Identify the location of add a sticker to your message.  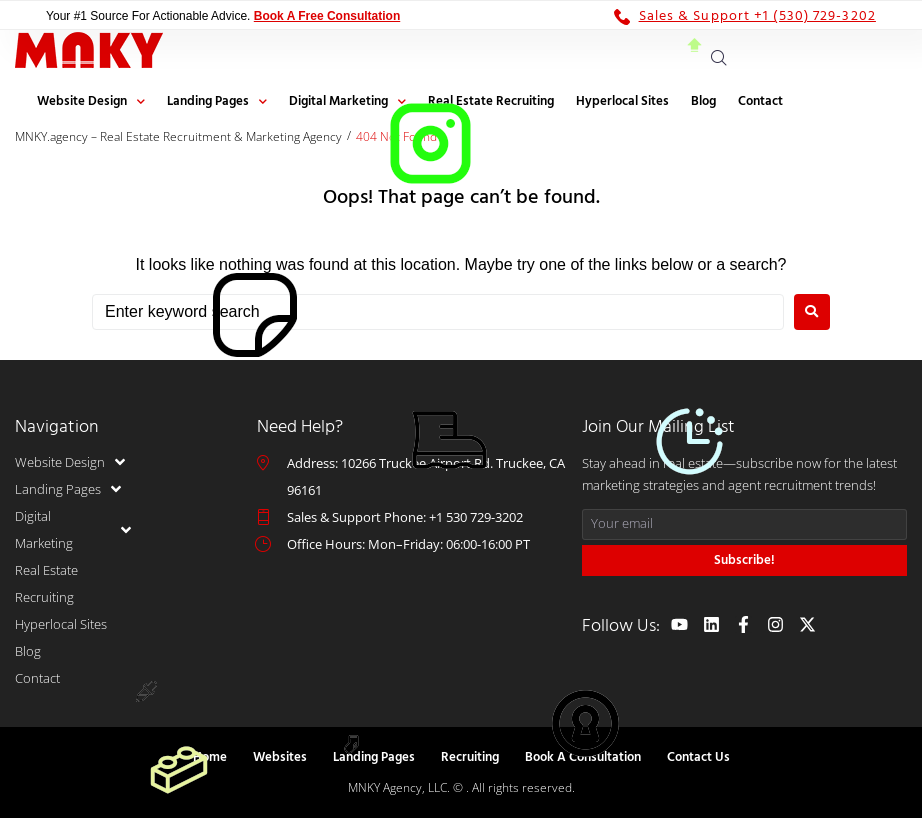
(255, 315).